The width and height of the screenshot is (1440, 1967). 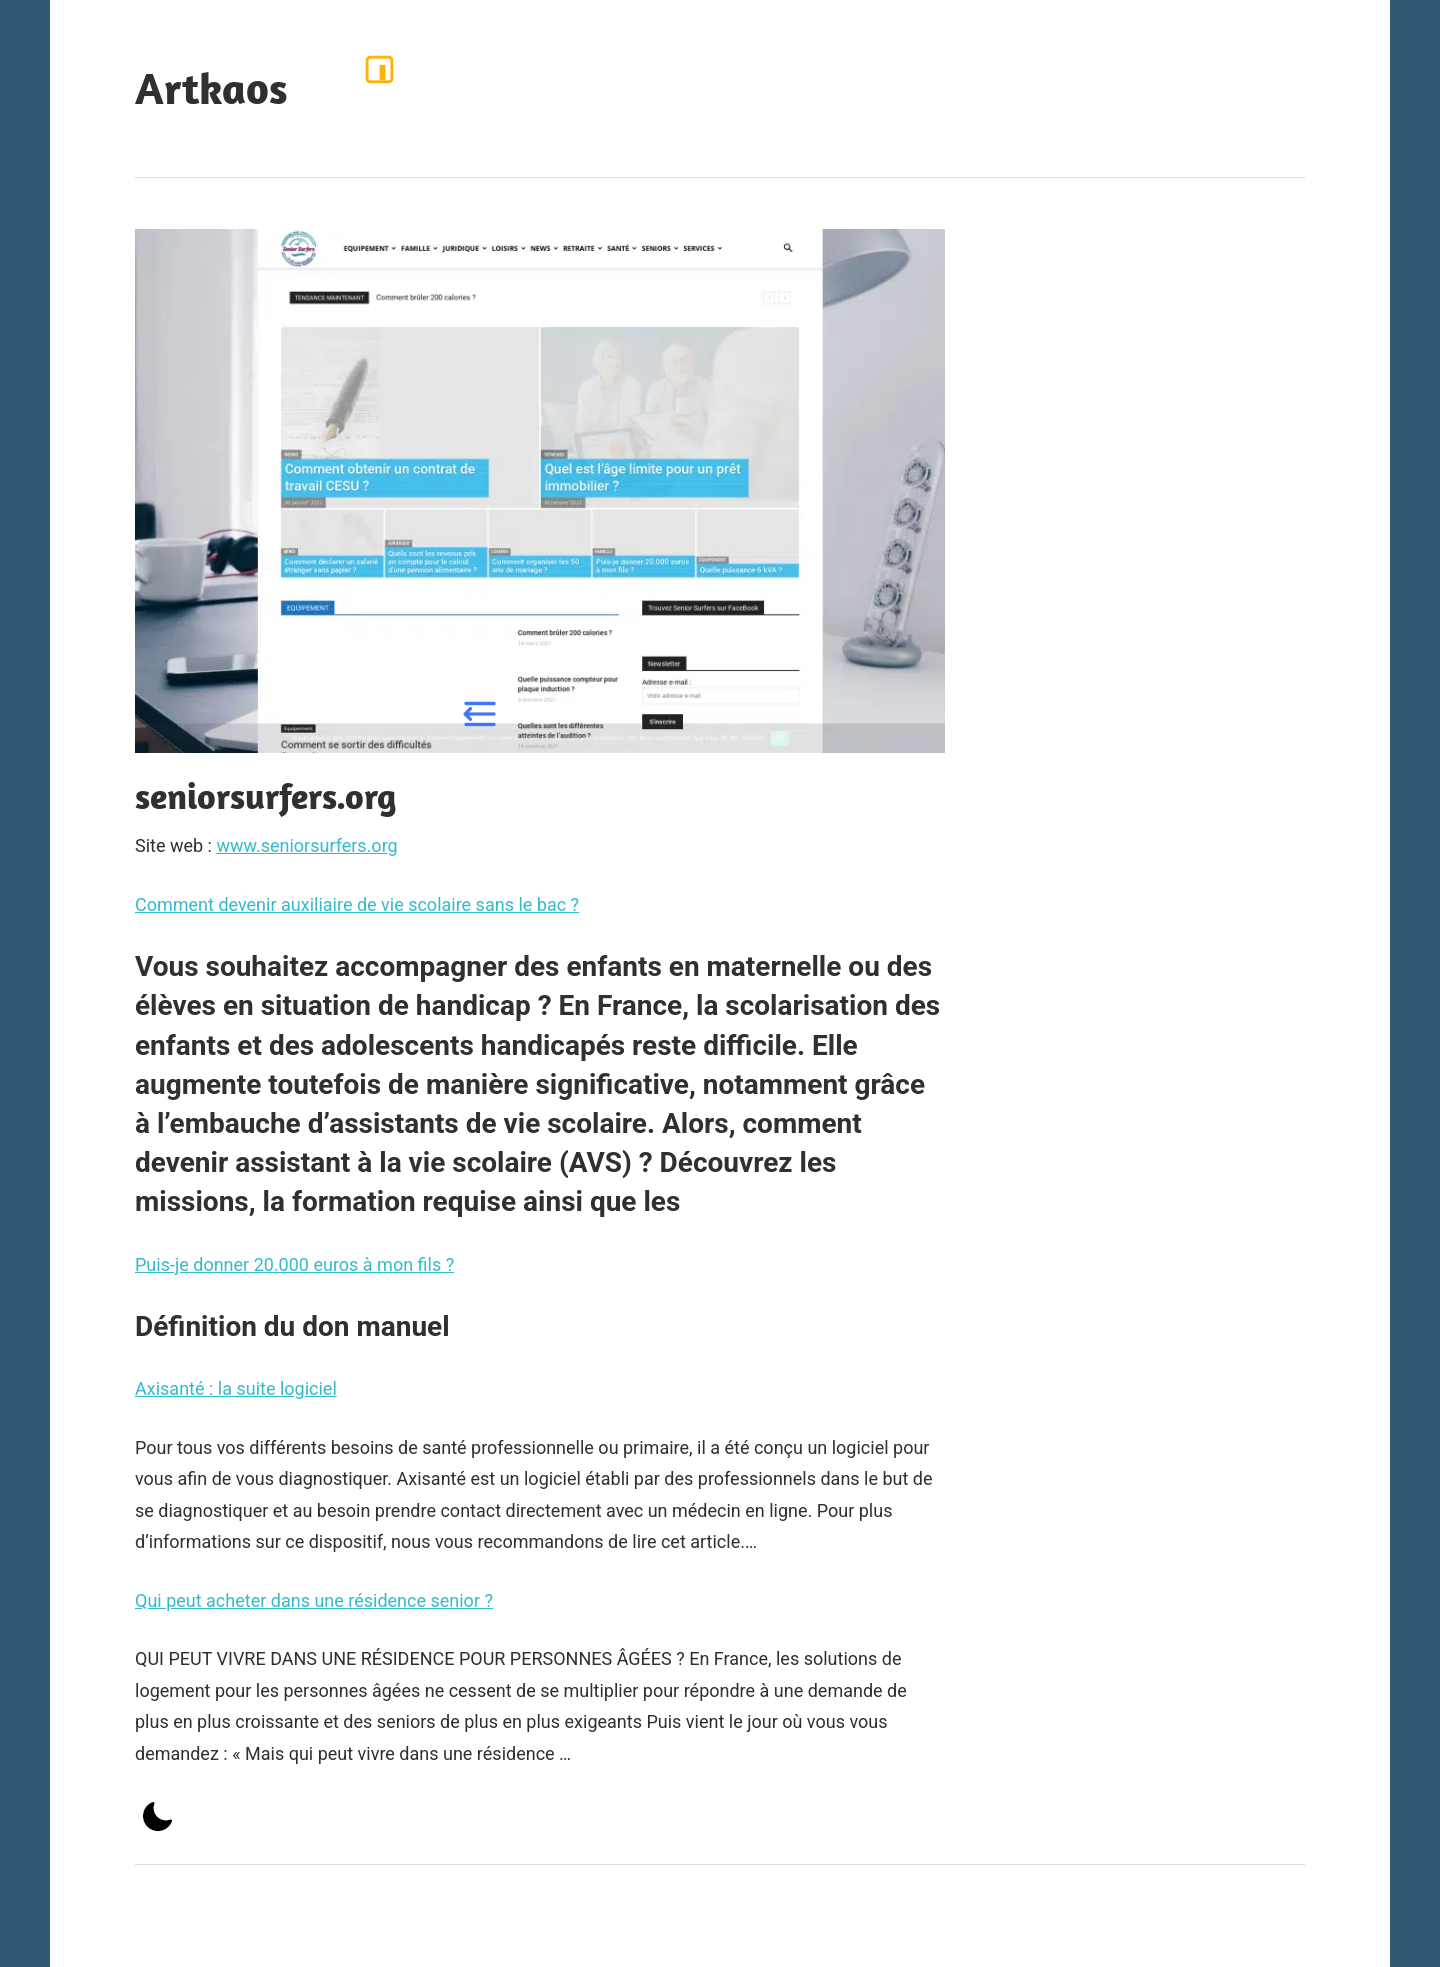 I want to click on go back to previous menu, so click(x=480, y=714).